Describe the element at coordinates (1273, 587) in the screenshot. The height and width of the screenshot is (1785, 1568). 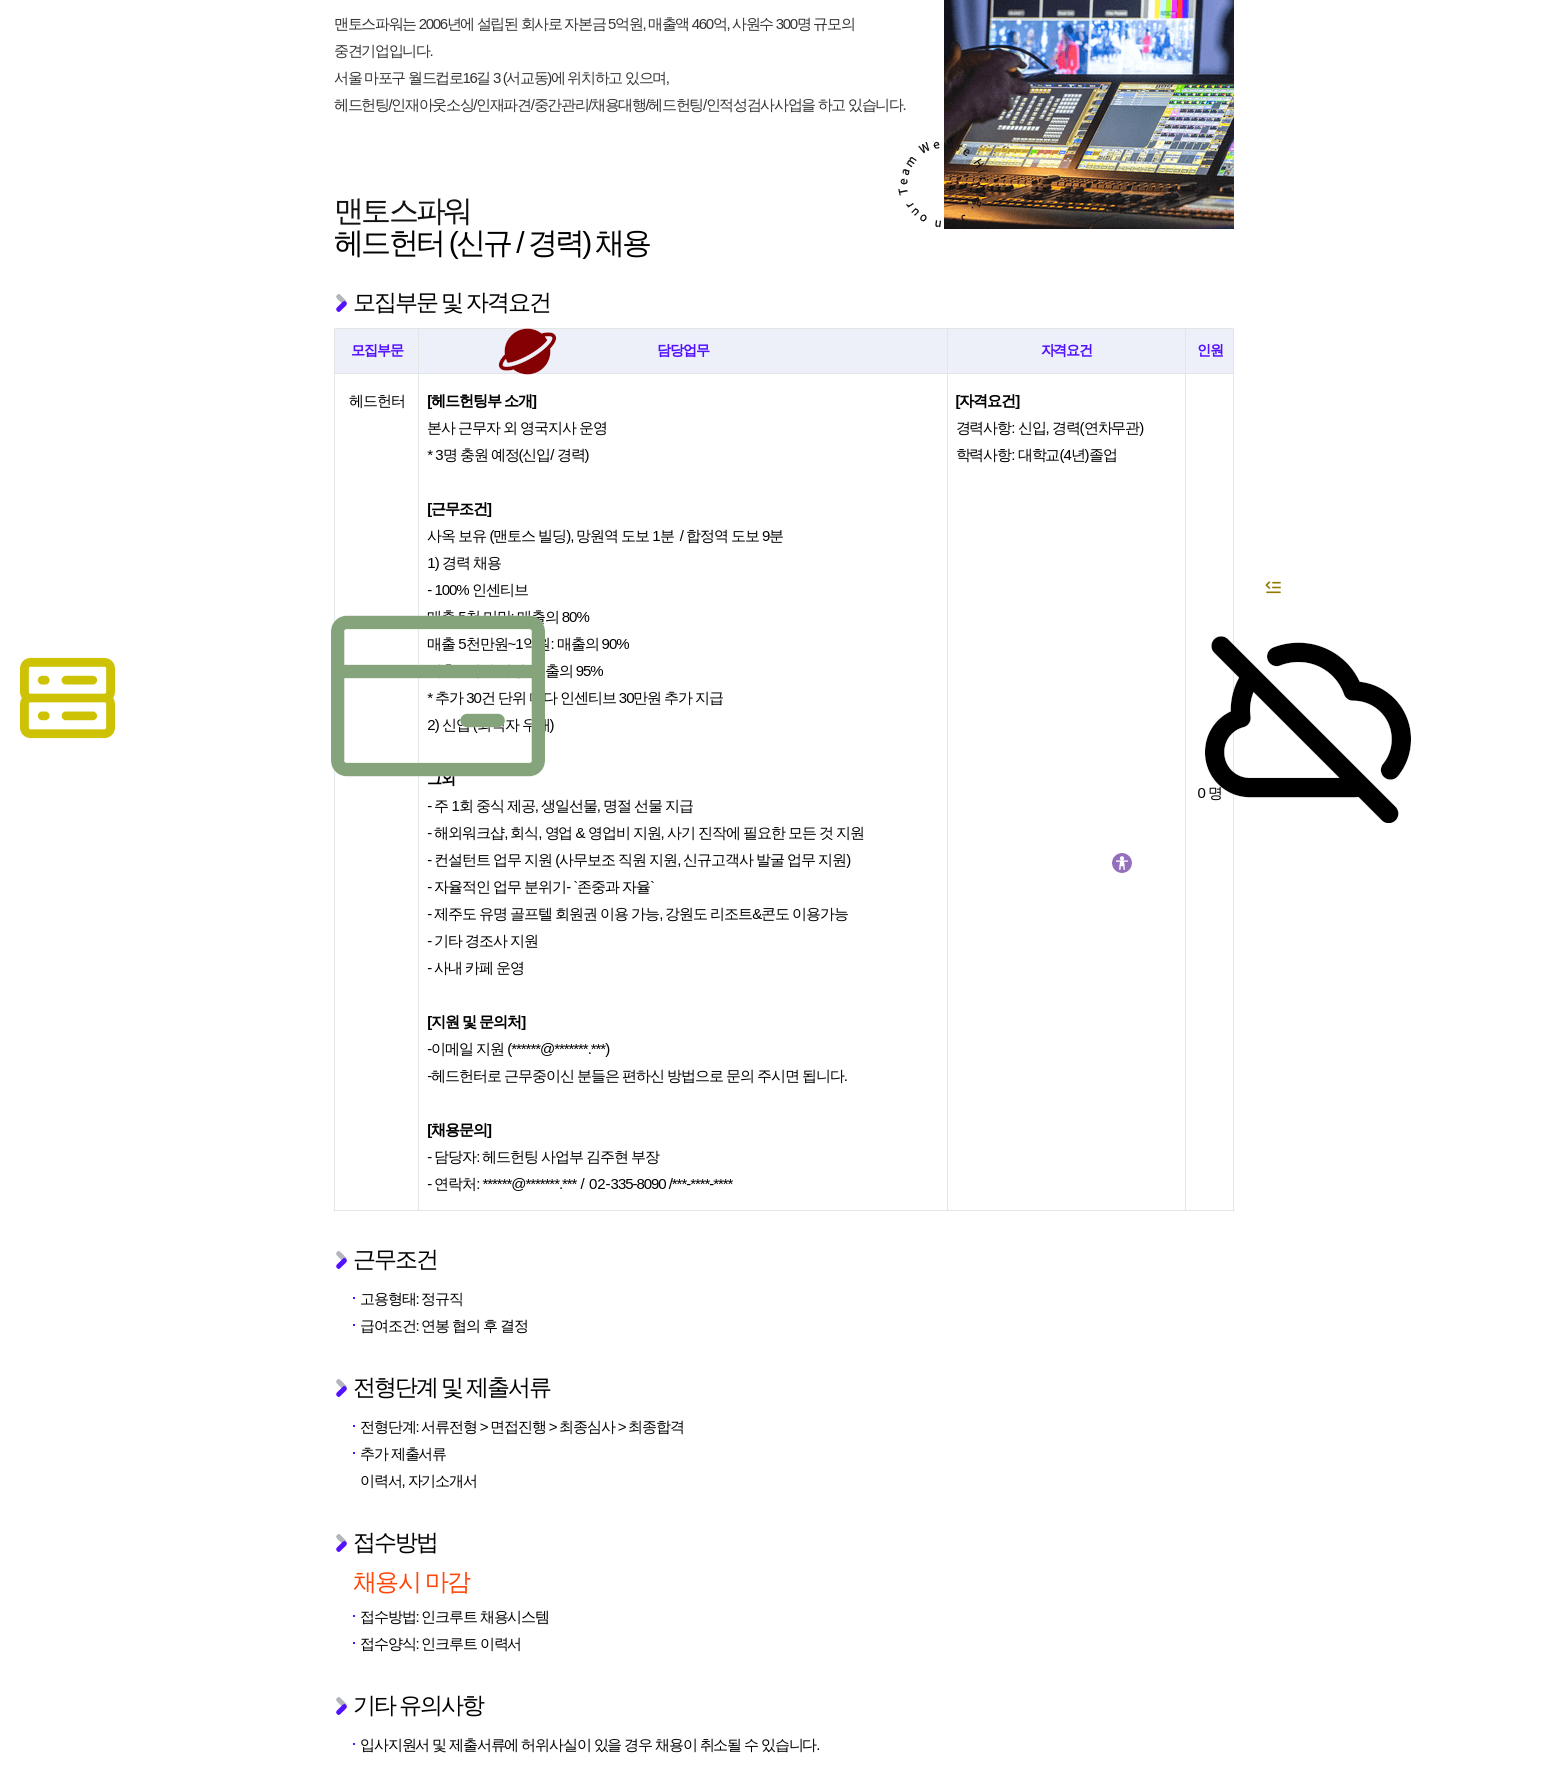
I see `decrease text indentation` at that location.